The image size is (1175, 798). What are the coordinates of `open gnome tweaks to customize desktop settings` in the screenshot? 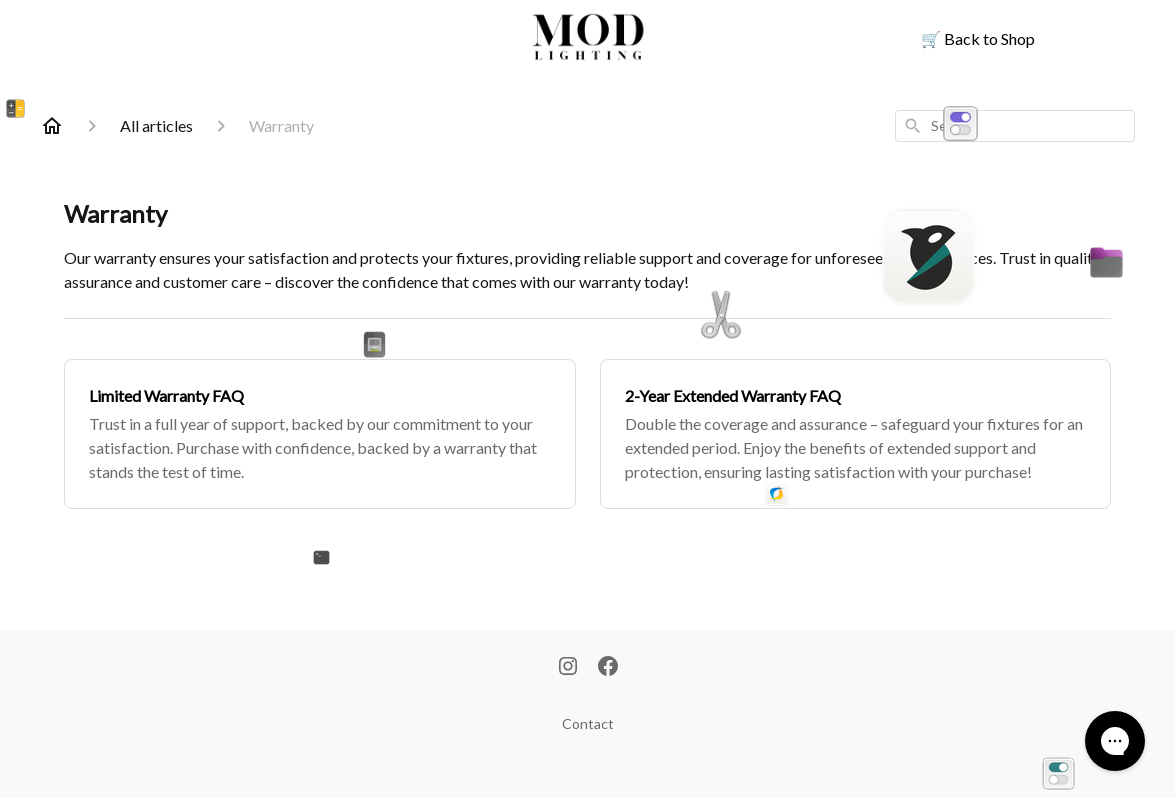 It's located at (960, 123).